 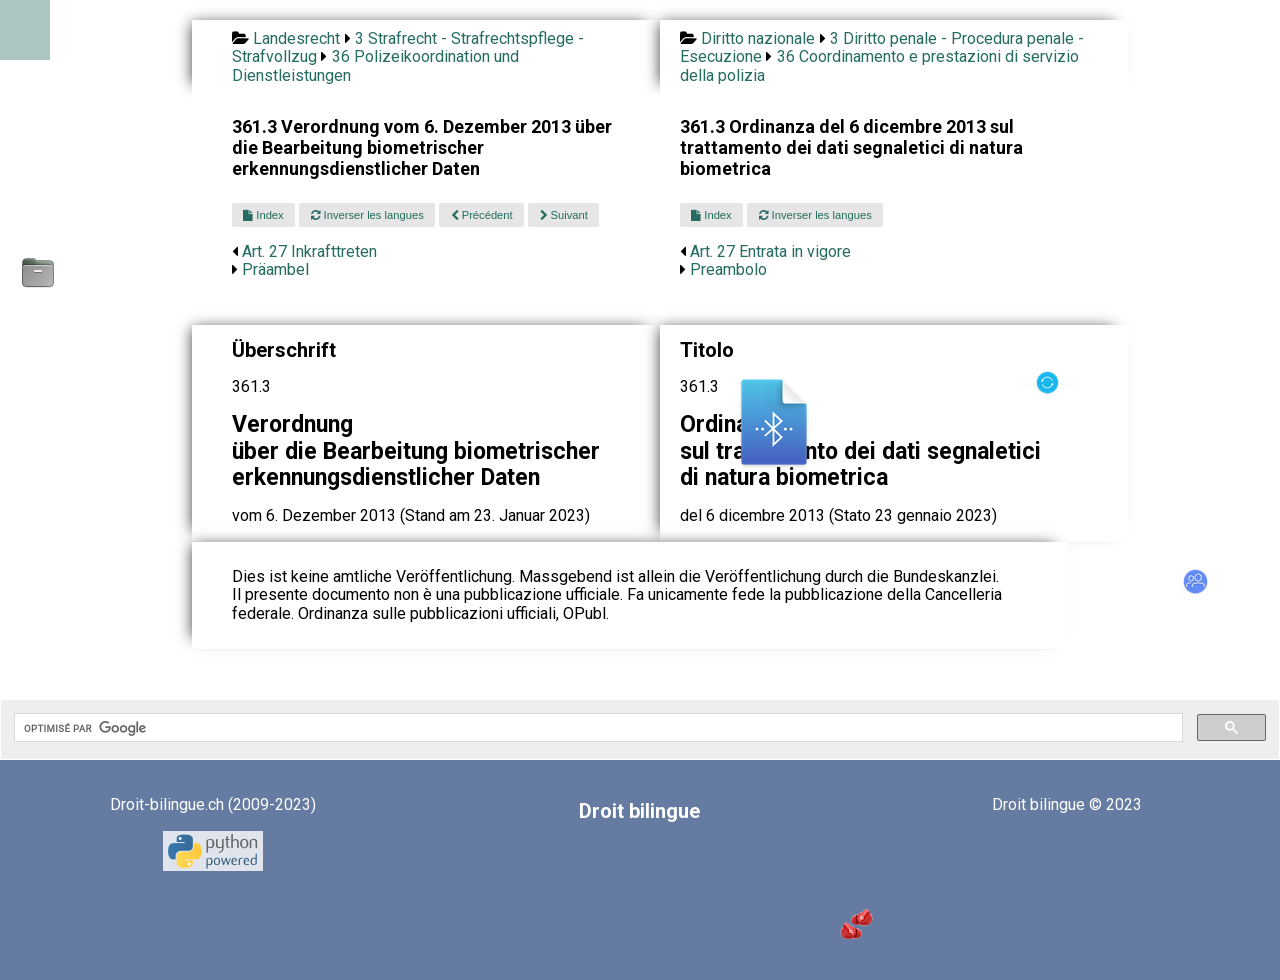 What do you see at coordinates (856, 924) in the screenshot?
I see `beats earbuds bluetooth device icon` at bounding box center [856, 924].